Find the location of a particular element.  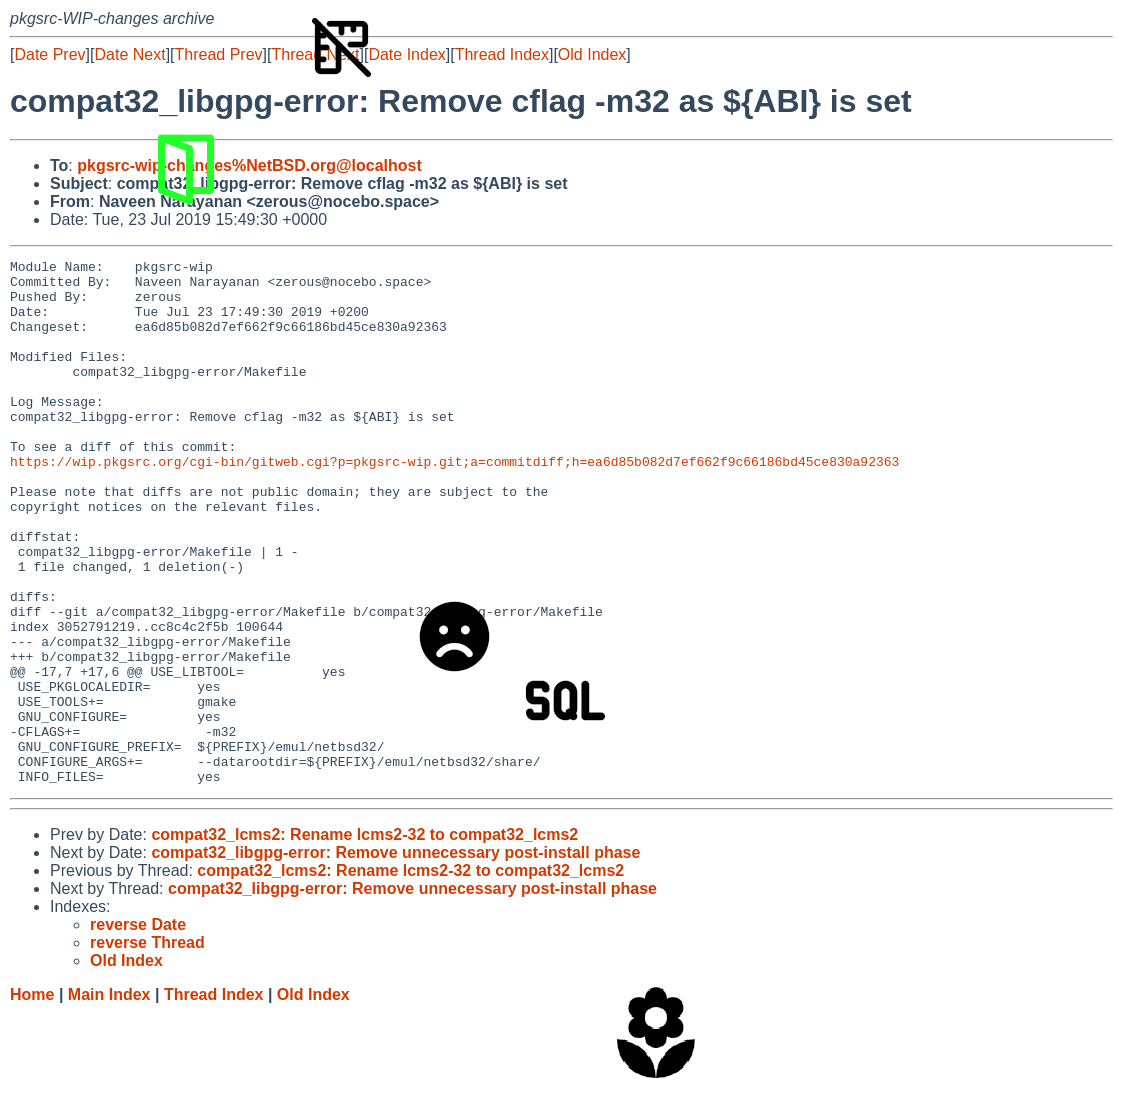

disable measurement tools is located at coordinates (341, 47).